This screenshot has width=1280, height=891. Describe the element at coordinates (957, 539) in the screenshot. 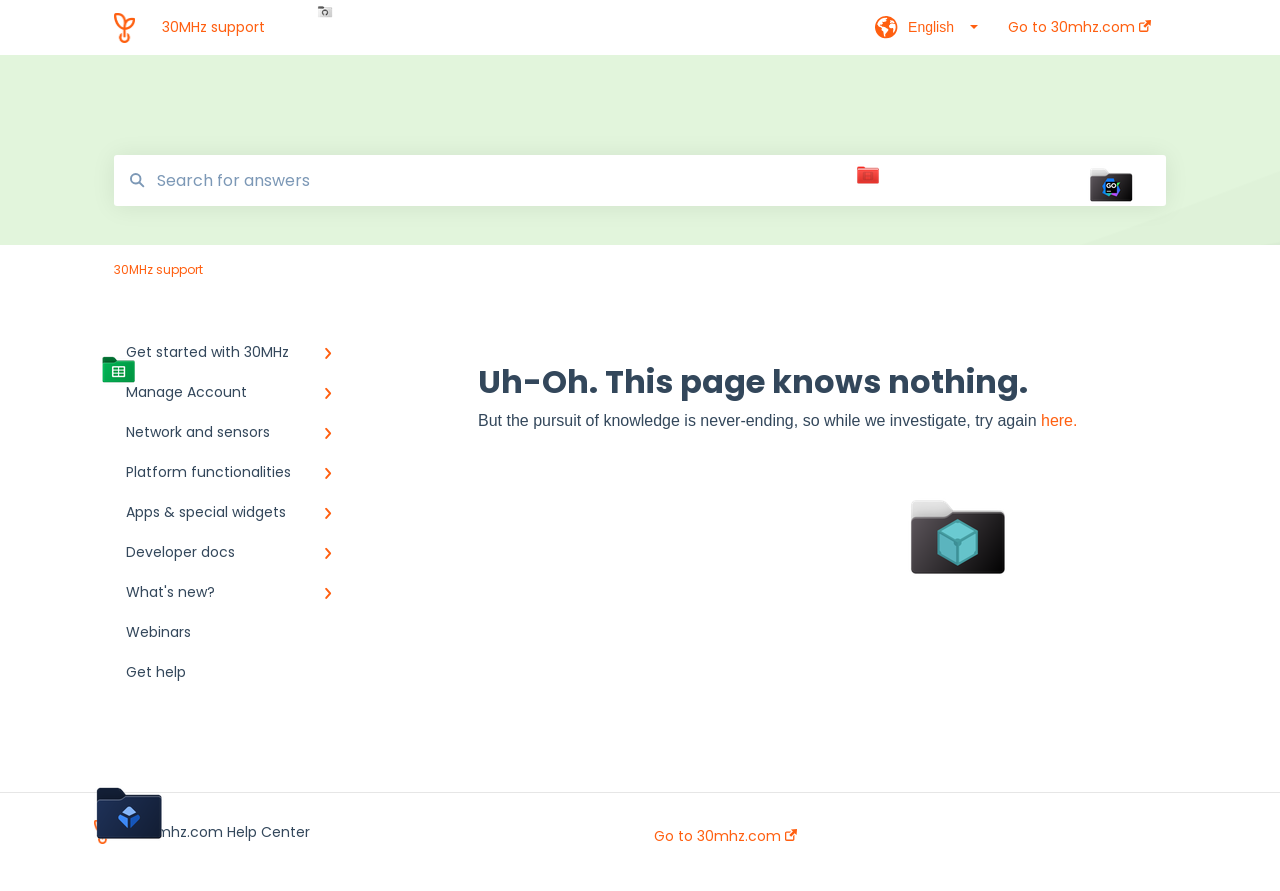

I see `open IPFS folder` at that location.